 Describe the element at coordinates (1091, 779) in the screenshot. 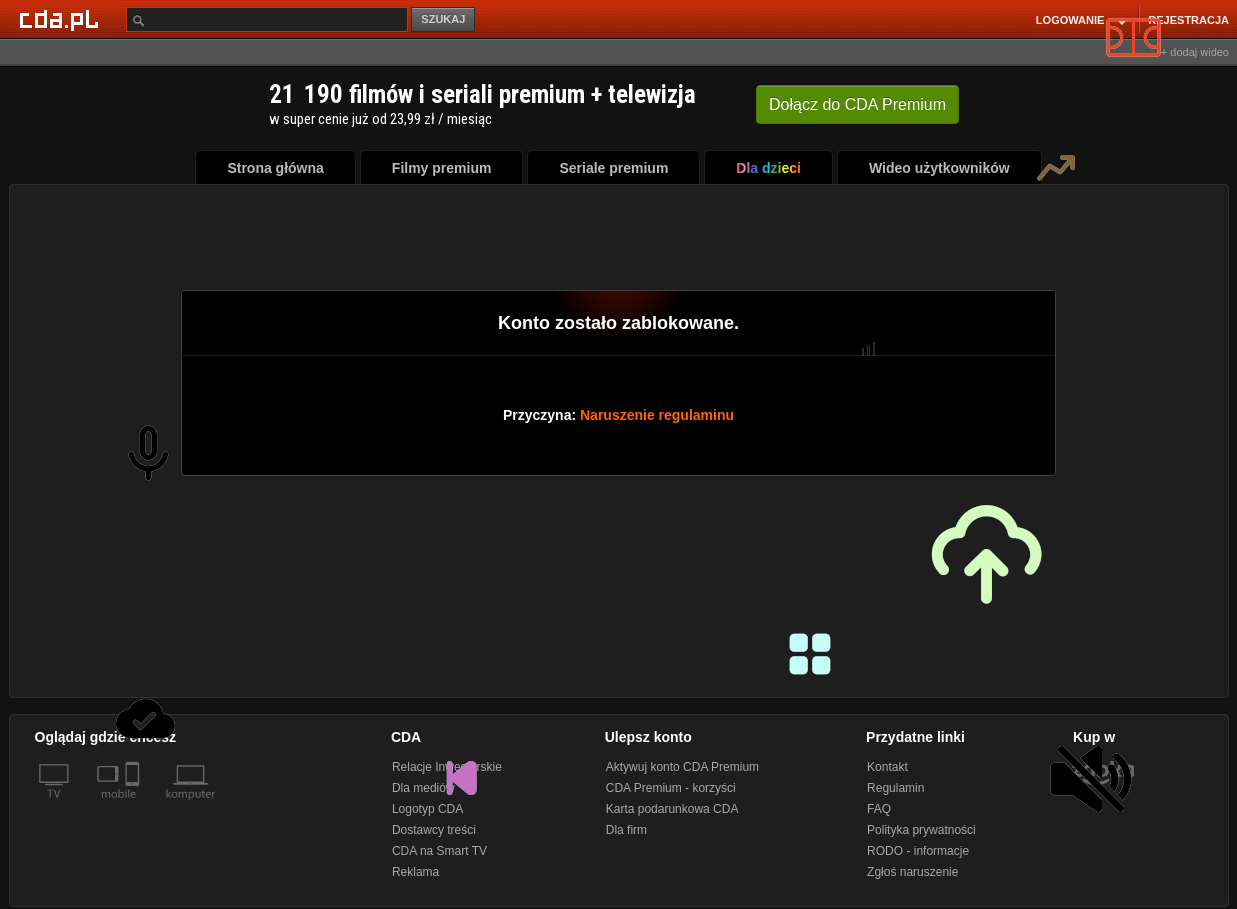

I see `mute audio` at that location.